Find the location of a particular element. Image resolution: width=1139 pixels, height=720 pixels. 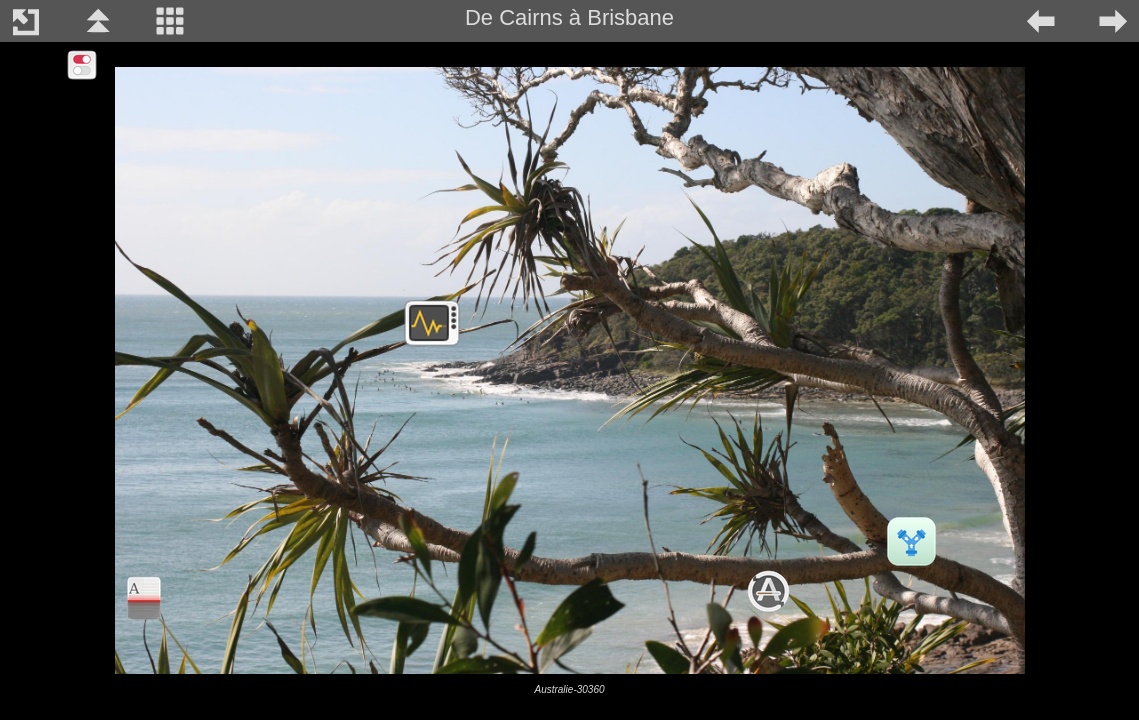

open system monitor application is located at coordinates (432, 323).